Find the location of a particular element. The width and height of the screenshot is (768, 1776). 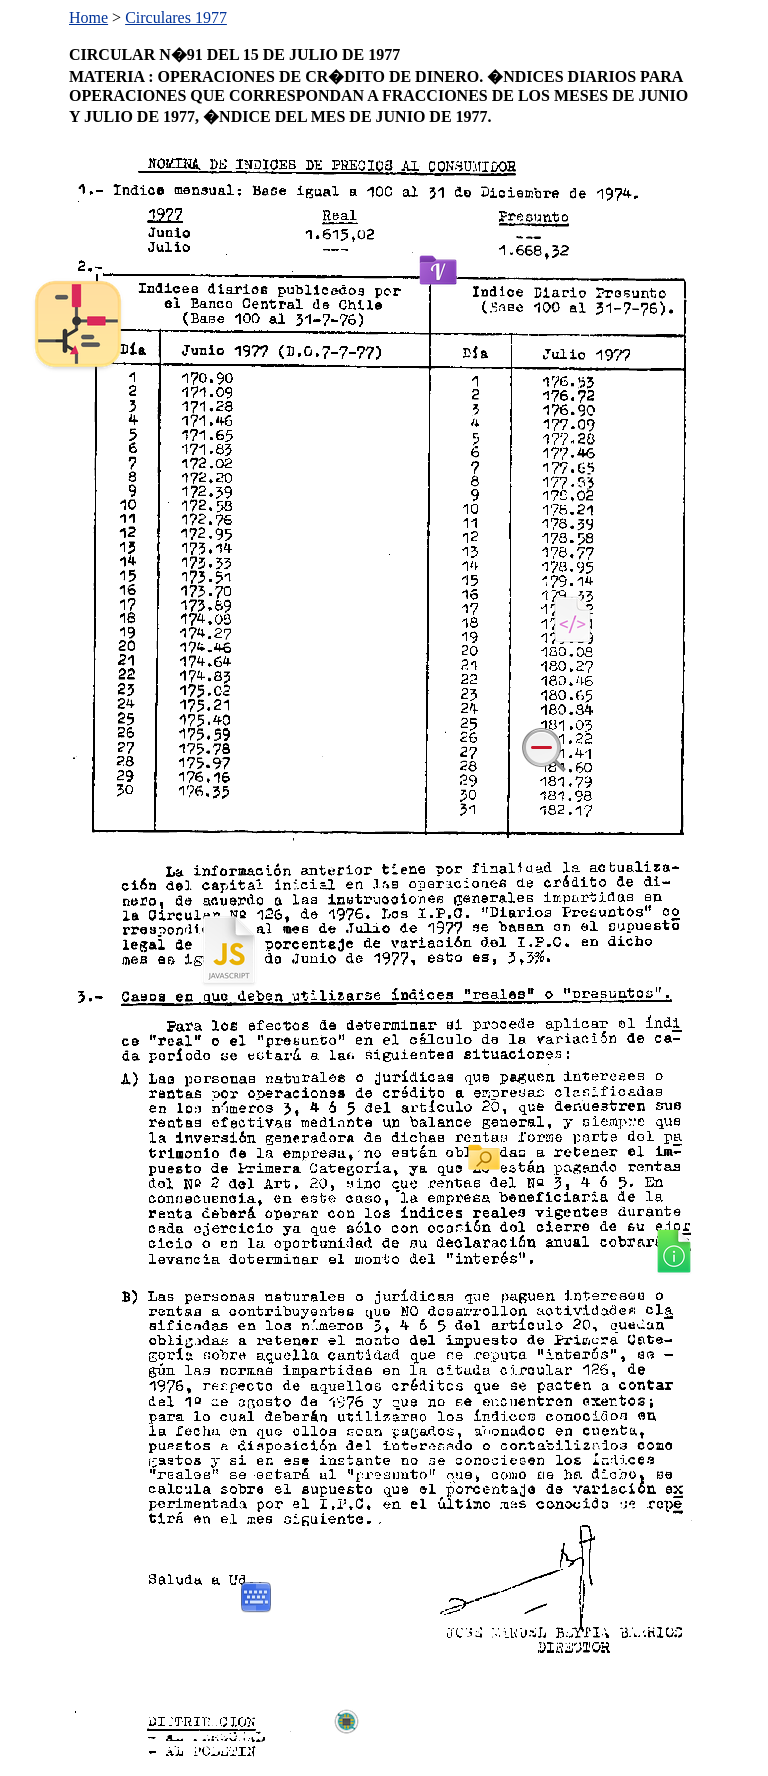

access keyboard and input device settings is located at coordinates (256, 1597).